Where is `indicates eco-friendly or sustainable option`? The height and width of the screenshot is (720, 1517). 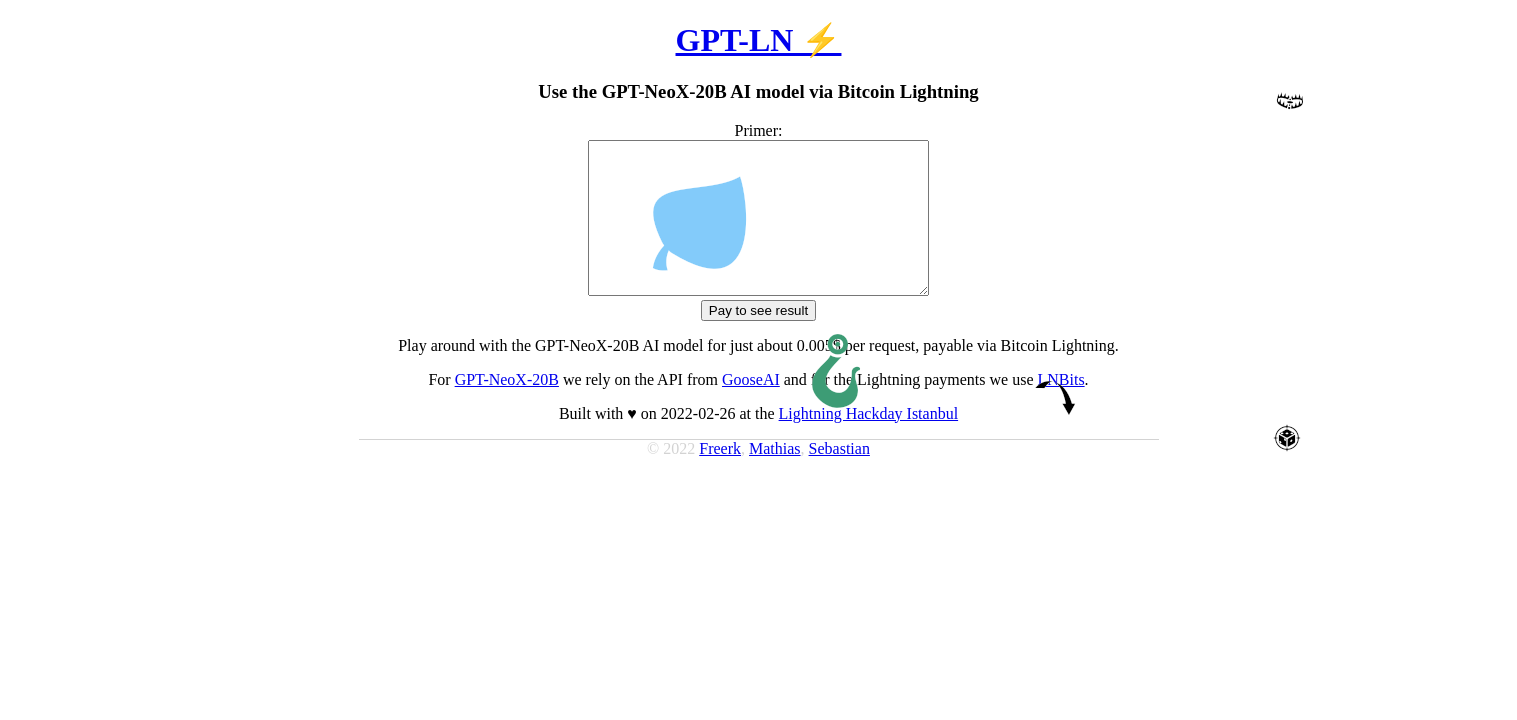
indicates eco-friendly or sustainable option is located at coordinates (699, 223).